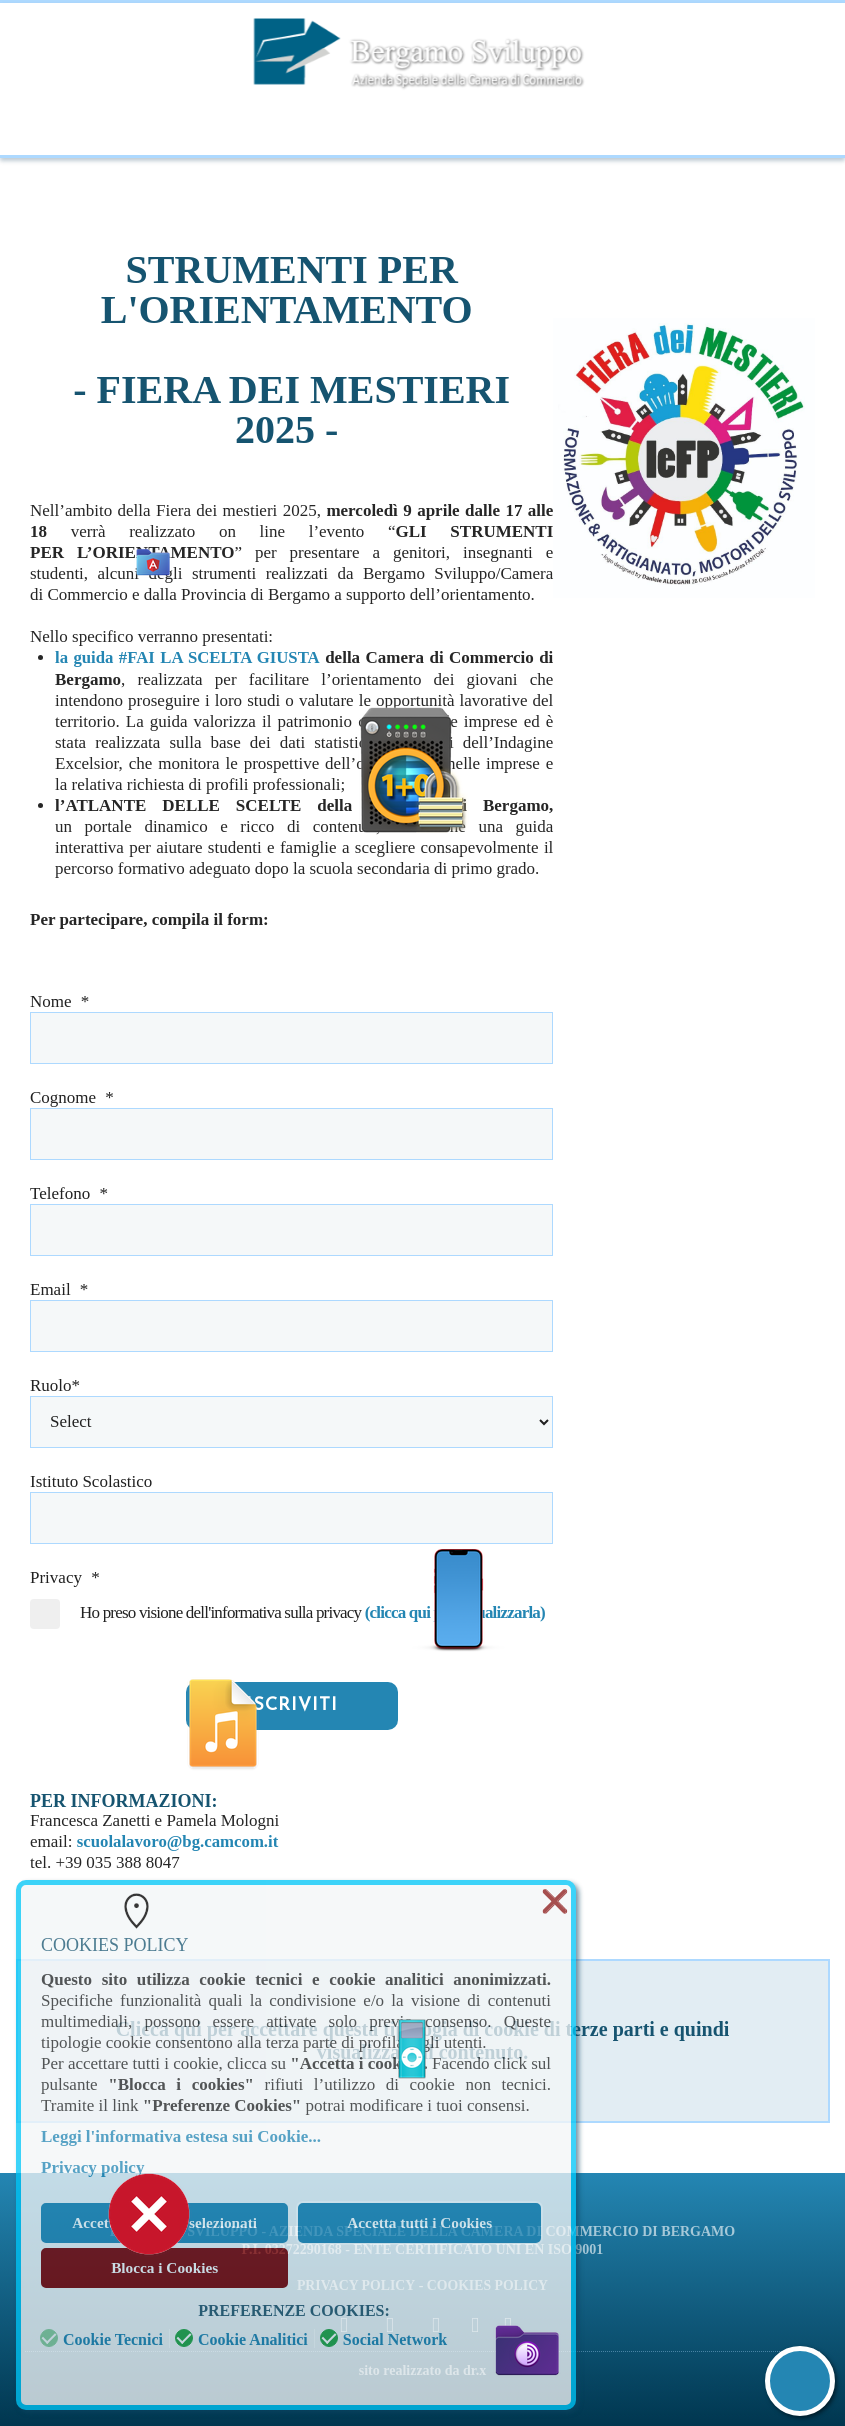 This screenshot has height=2426, width=845. Describe the element at coordinates (136, 1910) in the screenshot. I see `access location settings` at that location.